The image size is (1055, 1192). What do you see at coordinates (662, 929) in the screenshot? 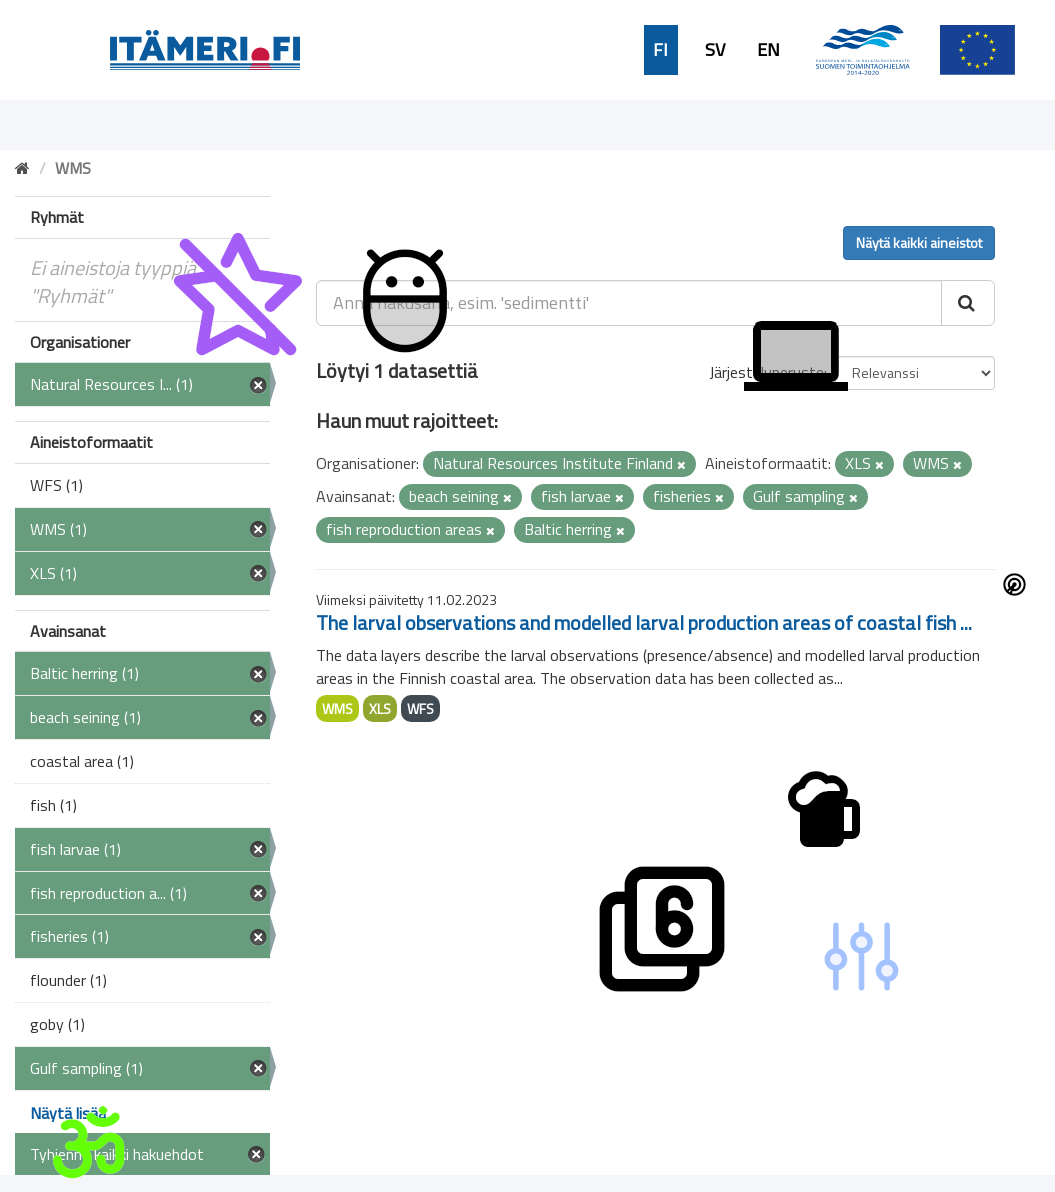
I see `view item 6 in a collection or stack` at bounding box center [662, 929].